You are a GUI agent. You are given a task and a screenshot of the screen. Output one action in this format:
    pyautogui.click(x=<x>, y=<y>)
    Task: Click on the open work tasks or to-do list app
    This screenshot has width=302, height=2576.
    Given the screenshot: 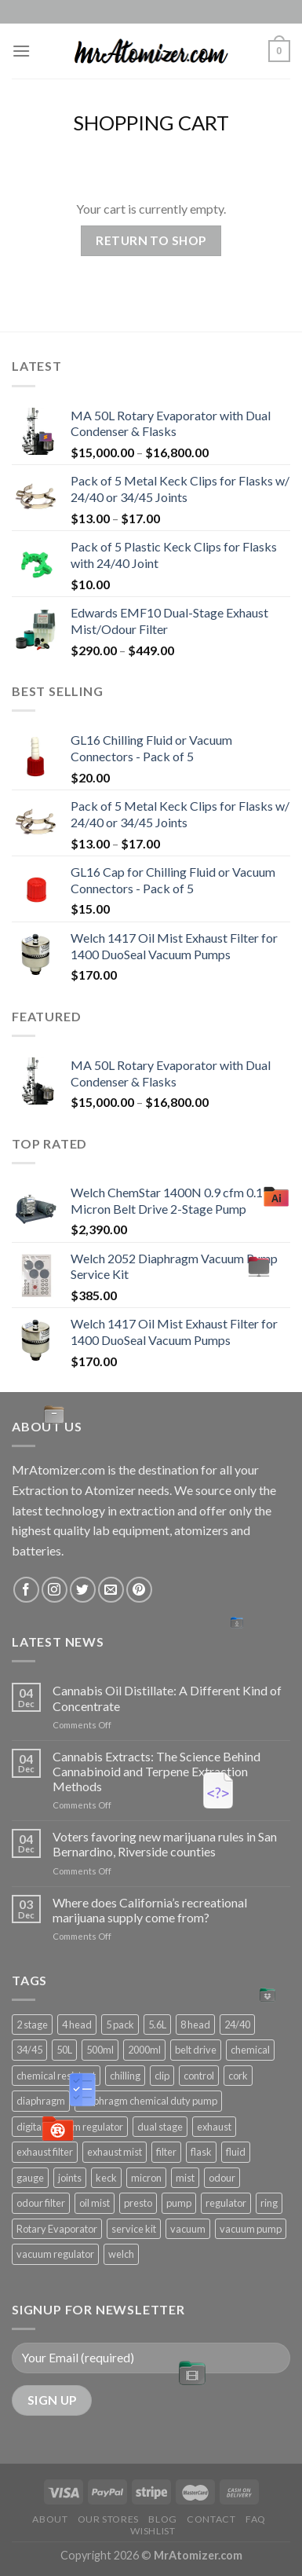 What is the action you would take?
    pyautogui.click(x=82, y=2090)
    